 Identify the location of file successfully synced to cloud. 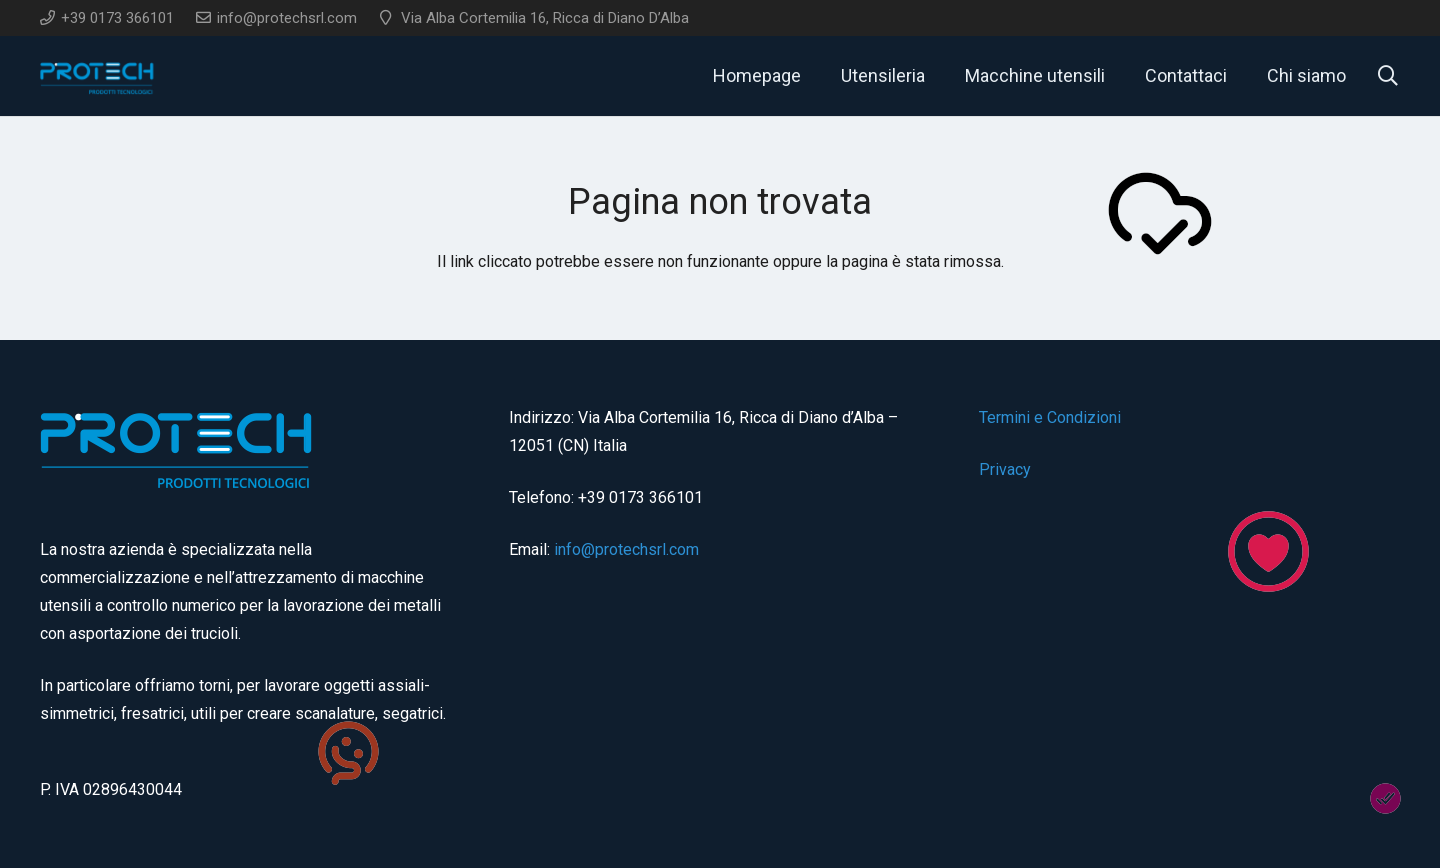
(1160, 210).